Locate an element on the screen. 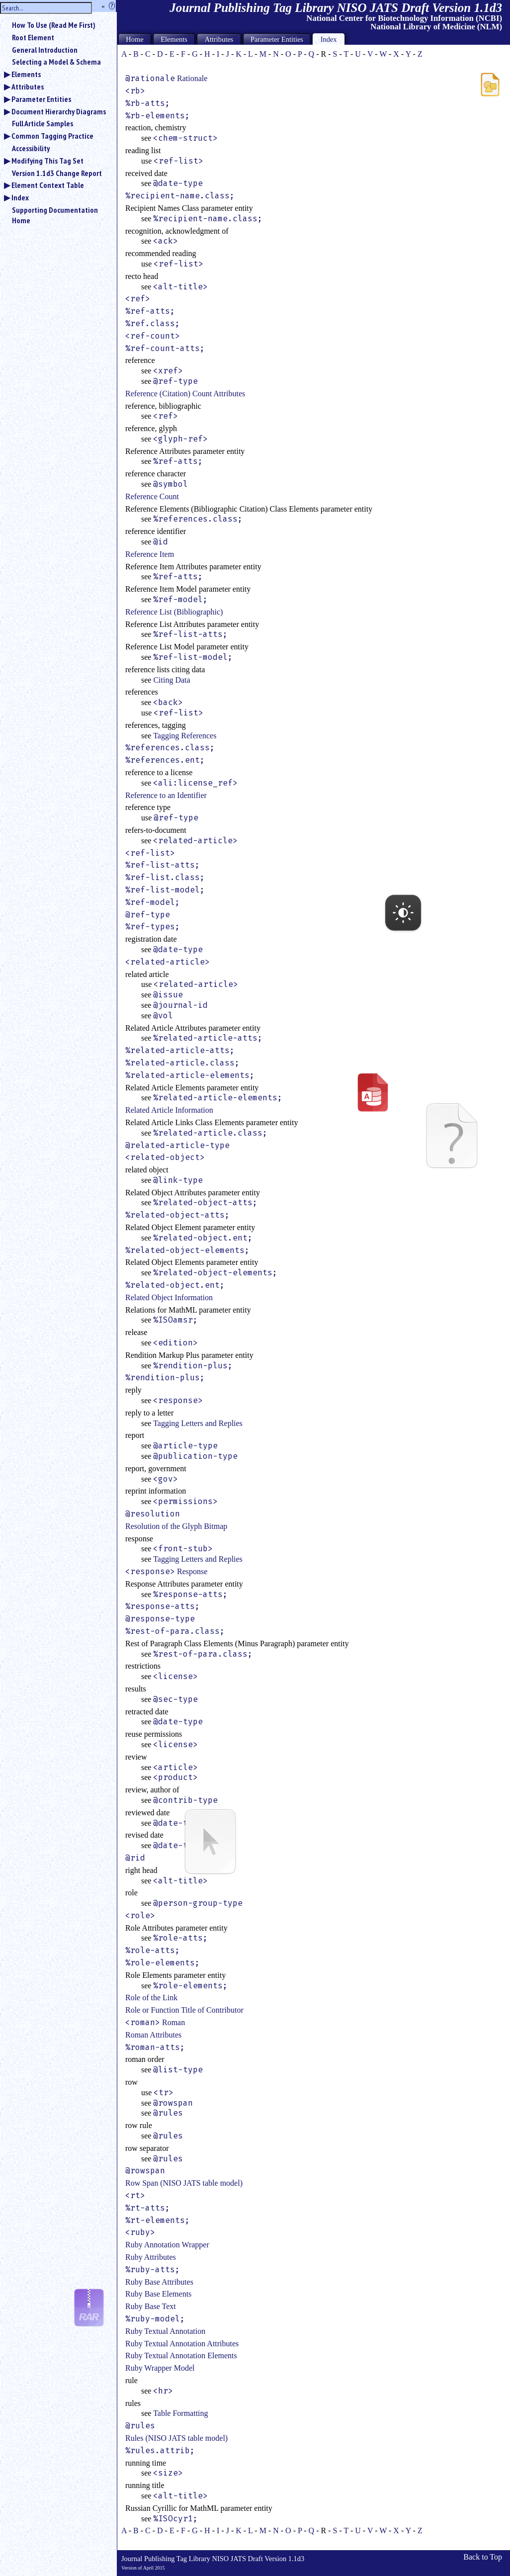  a compressed RAR archive file is located at coordinates (89, 2308).